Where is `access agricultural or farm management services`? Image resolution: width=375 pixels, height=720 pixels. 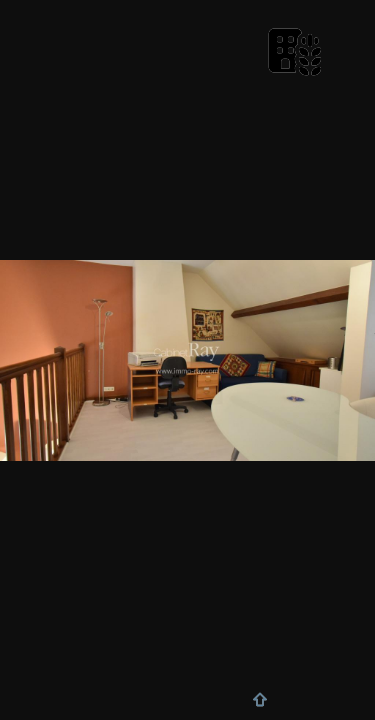 access agricultural or farm management services is located at coordinates (293, 50).